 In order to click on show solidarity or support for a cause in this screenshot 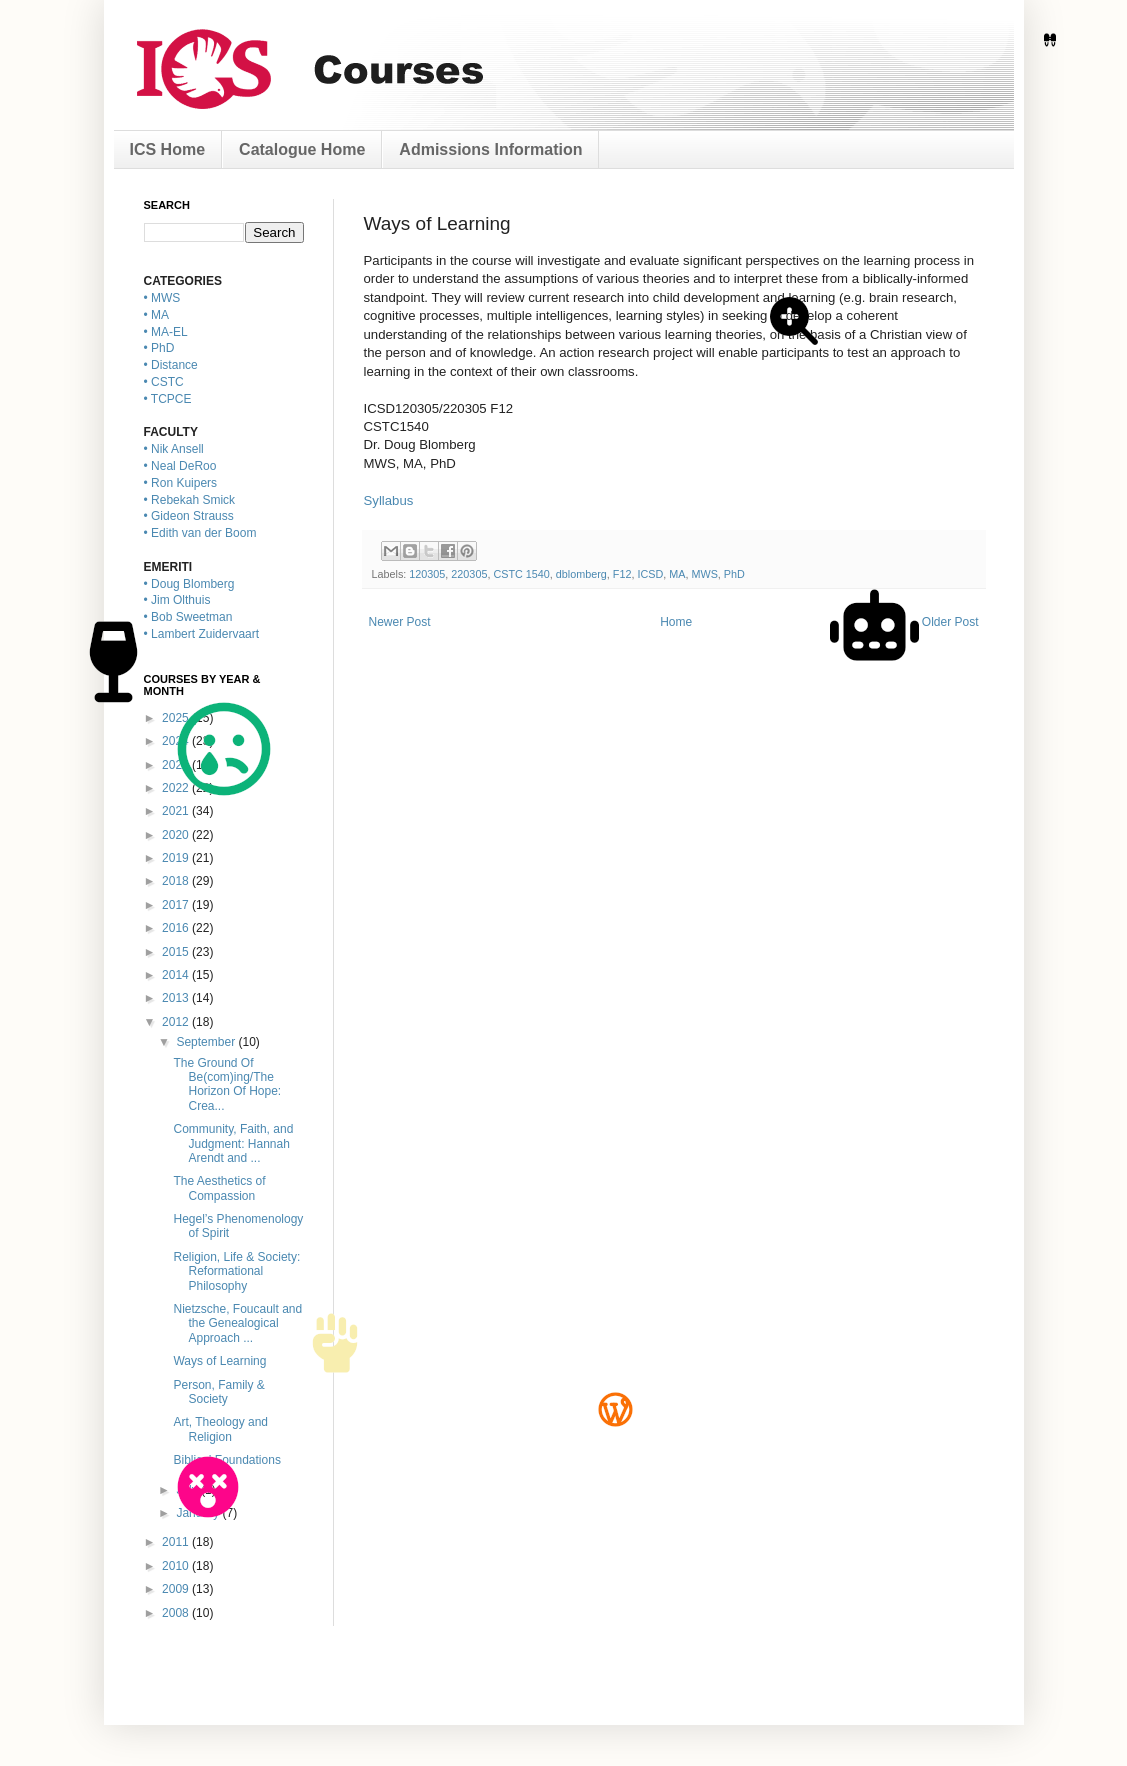, I will do `click(335, 1343)`.